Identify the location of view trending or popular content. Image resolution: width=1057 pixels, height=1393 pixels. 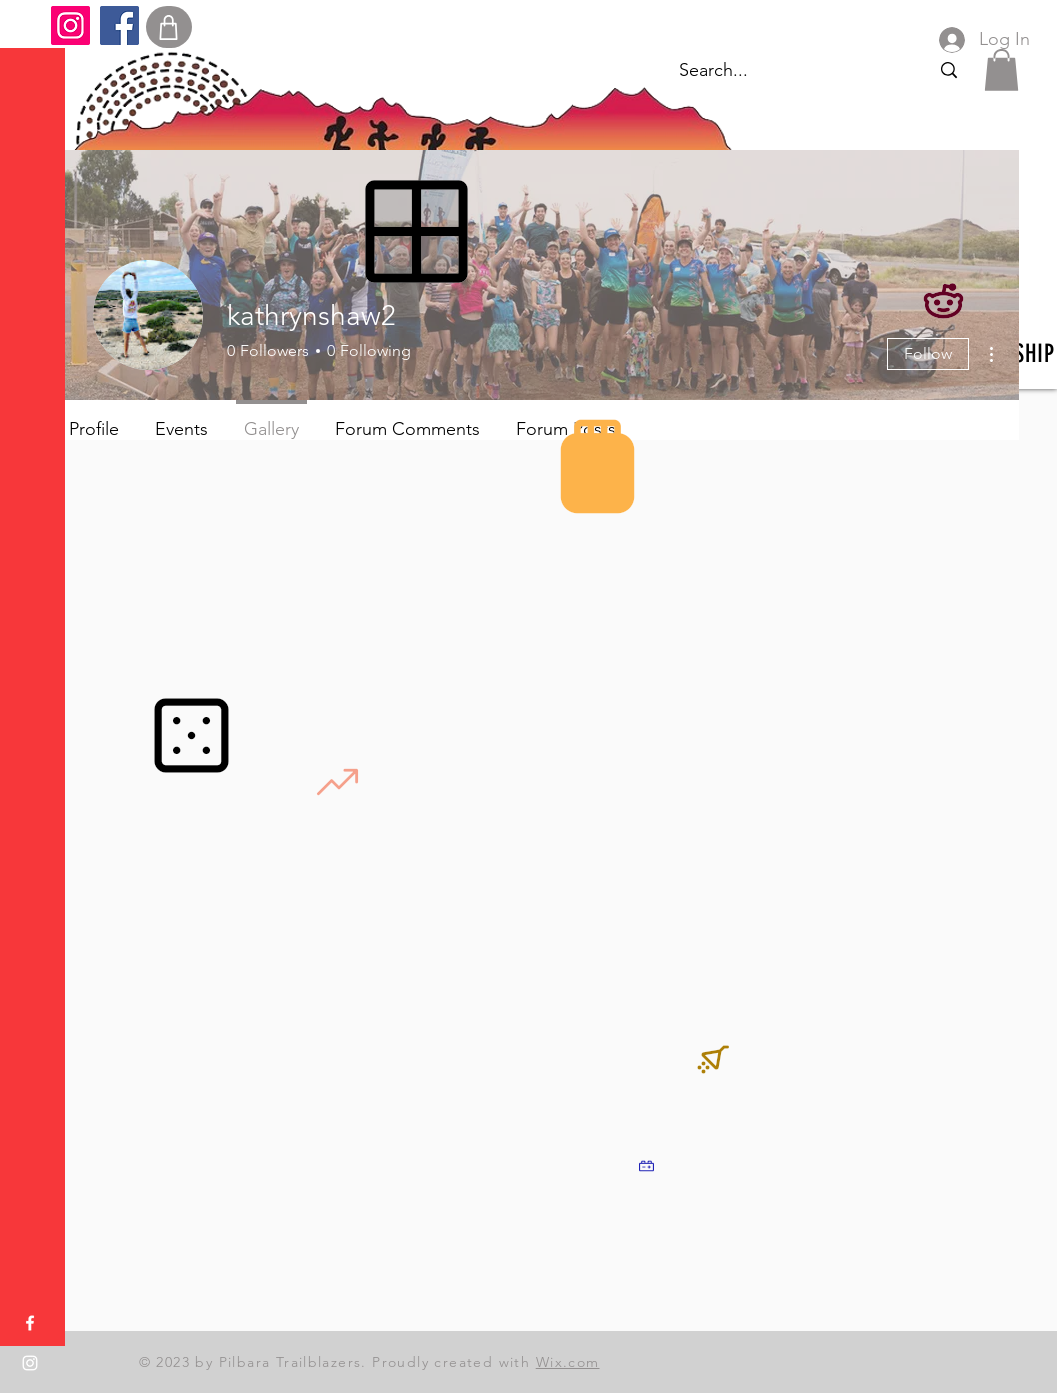
(337, 783).